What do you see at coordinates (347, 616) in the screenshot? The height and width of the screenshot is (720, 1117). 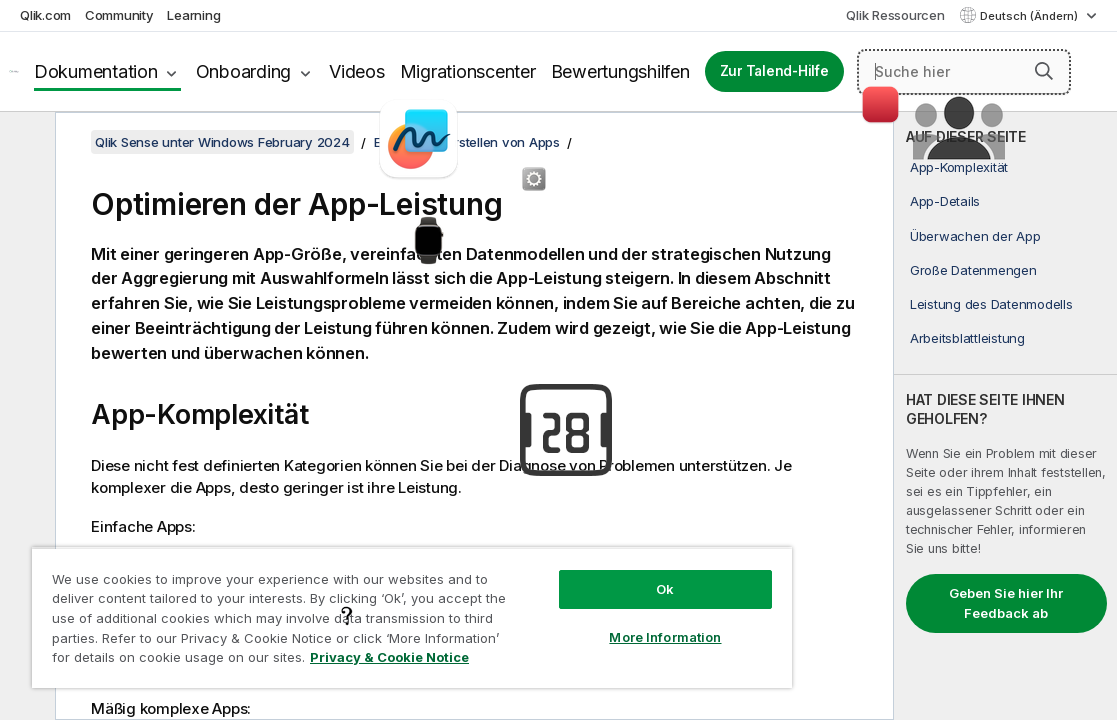 I see `access help documentation or support` at bounding box center [347, 616].